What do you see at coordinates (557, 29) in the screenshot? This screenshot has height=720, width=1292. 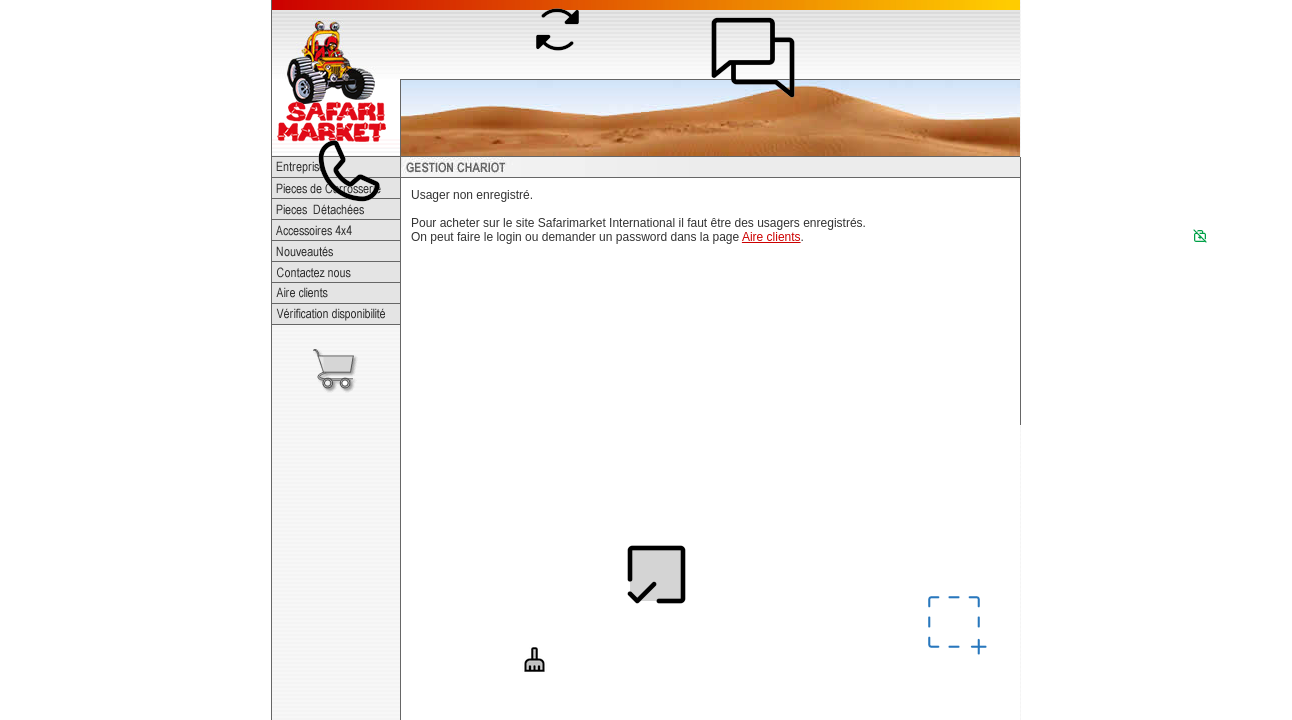 I see `refresh or reload content` at bounding box center [557, 29].